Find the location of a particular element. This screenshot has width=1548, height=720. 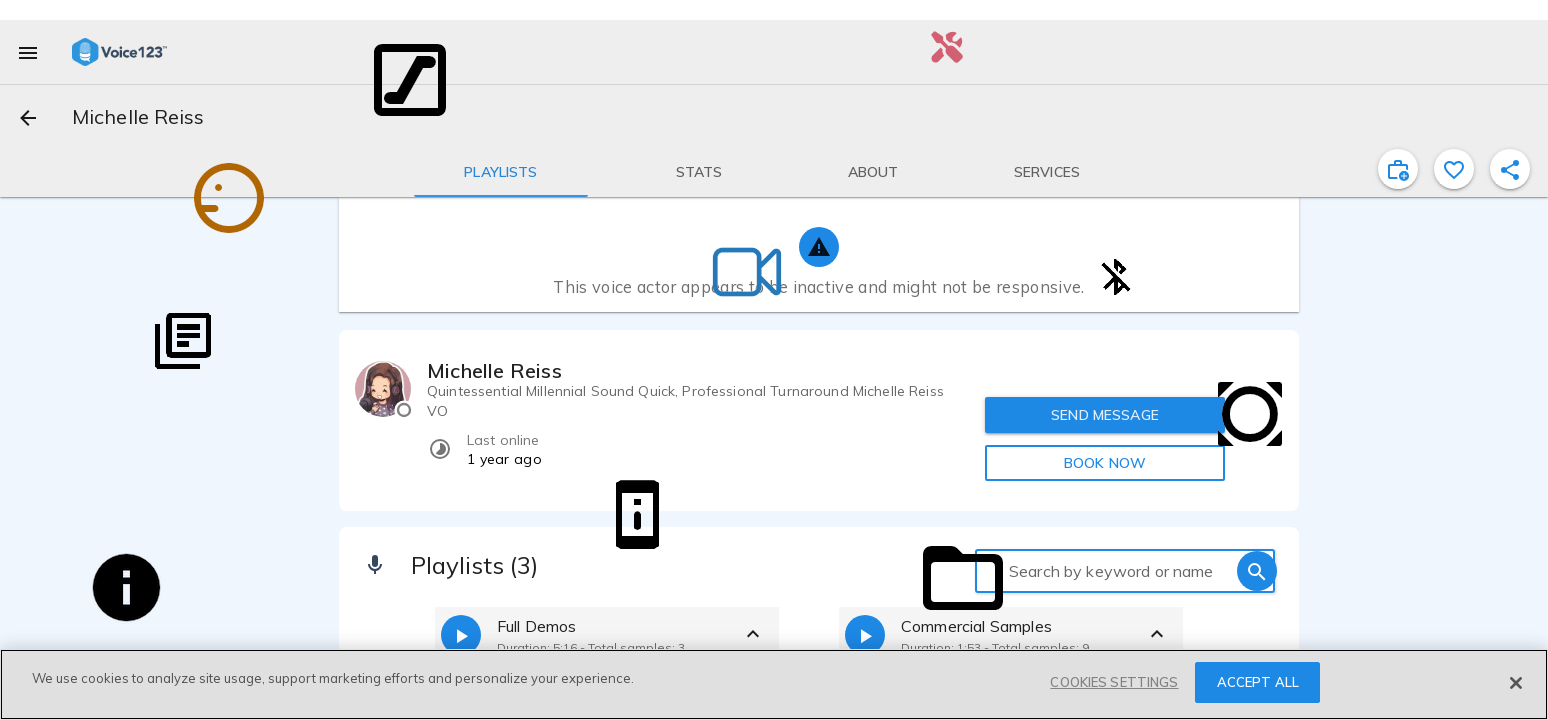

start a video call is located at coordinates (747, 272).